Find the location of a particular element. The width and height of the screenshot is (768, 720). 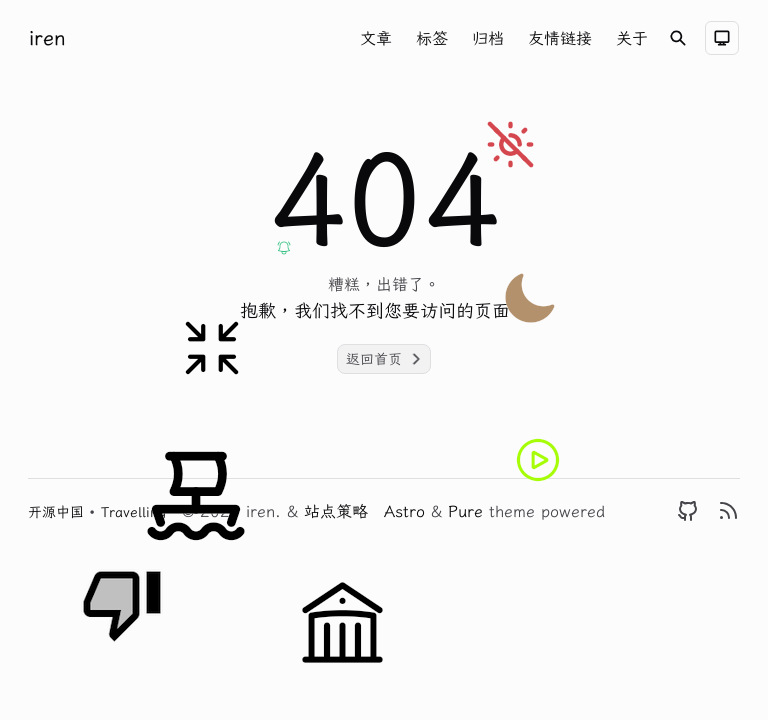

indicates new notifications or alerts is located at coordinates (284, 248).